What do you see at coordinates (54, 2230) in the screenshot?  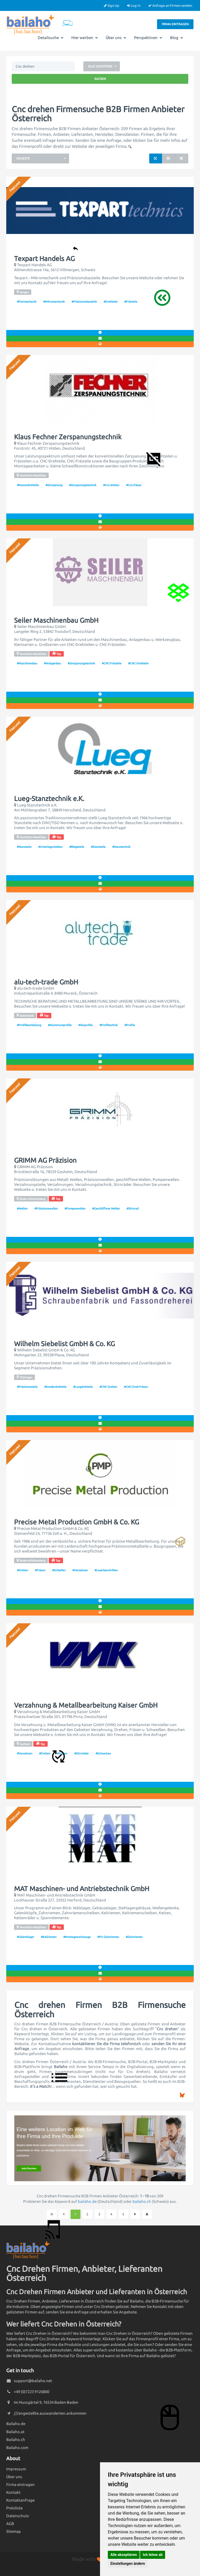 I see `tap to connect device via NFC or wireless` at bounding box center [54, 2230].